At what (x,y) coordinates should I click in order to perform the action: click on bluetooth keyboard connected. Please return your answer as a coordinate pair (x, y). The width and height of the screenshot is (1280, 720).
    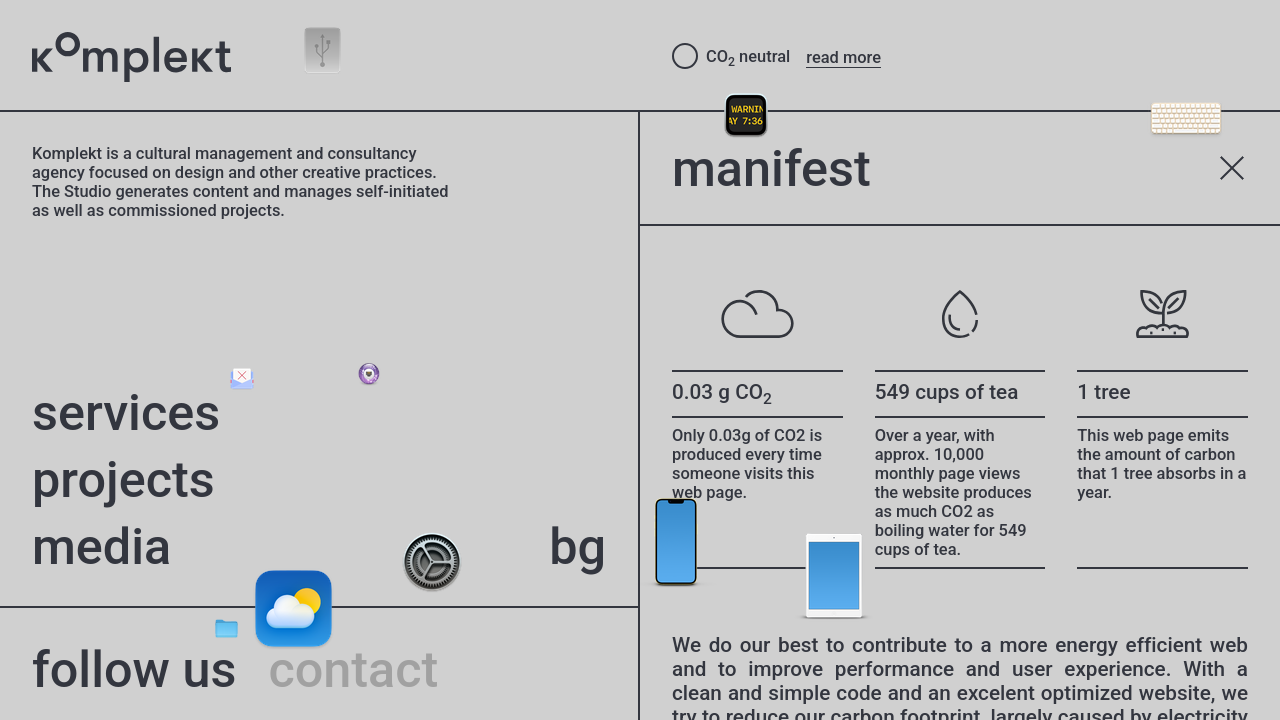
    Looking at the image, I should click on (1186, 119).